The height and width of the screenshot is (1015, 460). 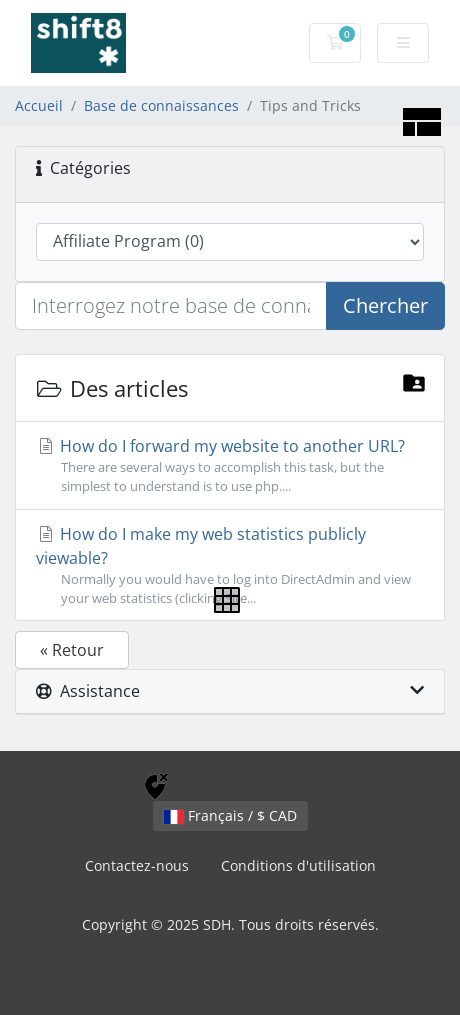 I want to click on remove a saved location, so click(x=155, y=786).